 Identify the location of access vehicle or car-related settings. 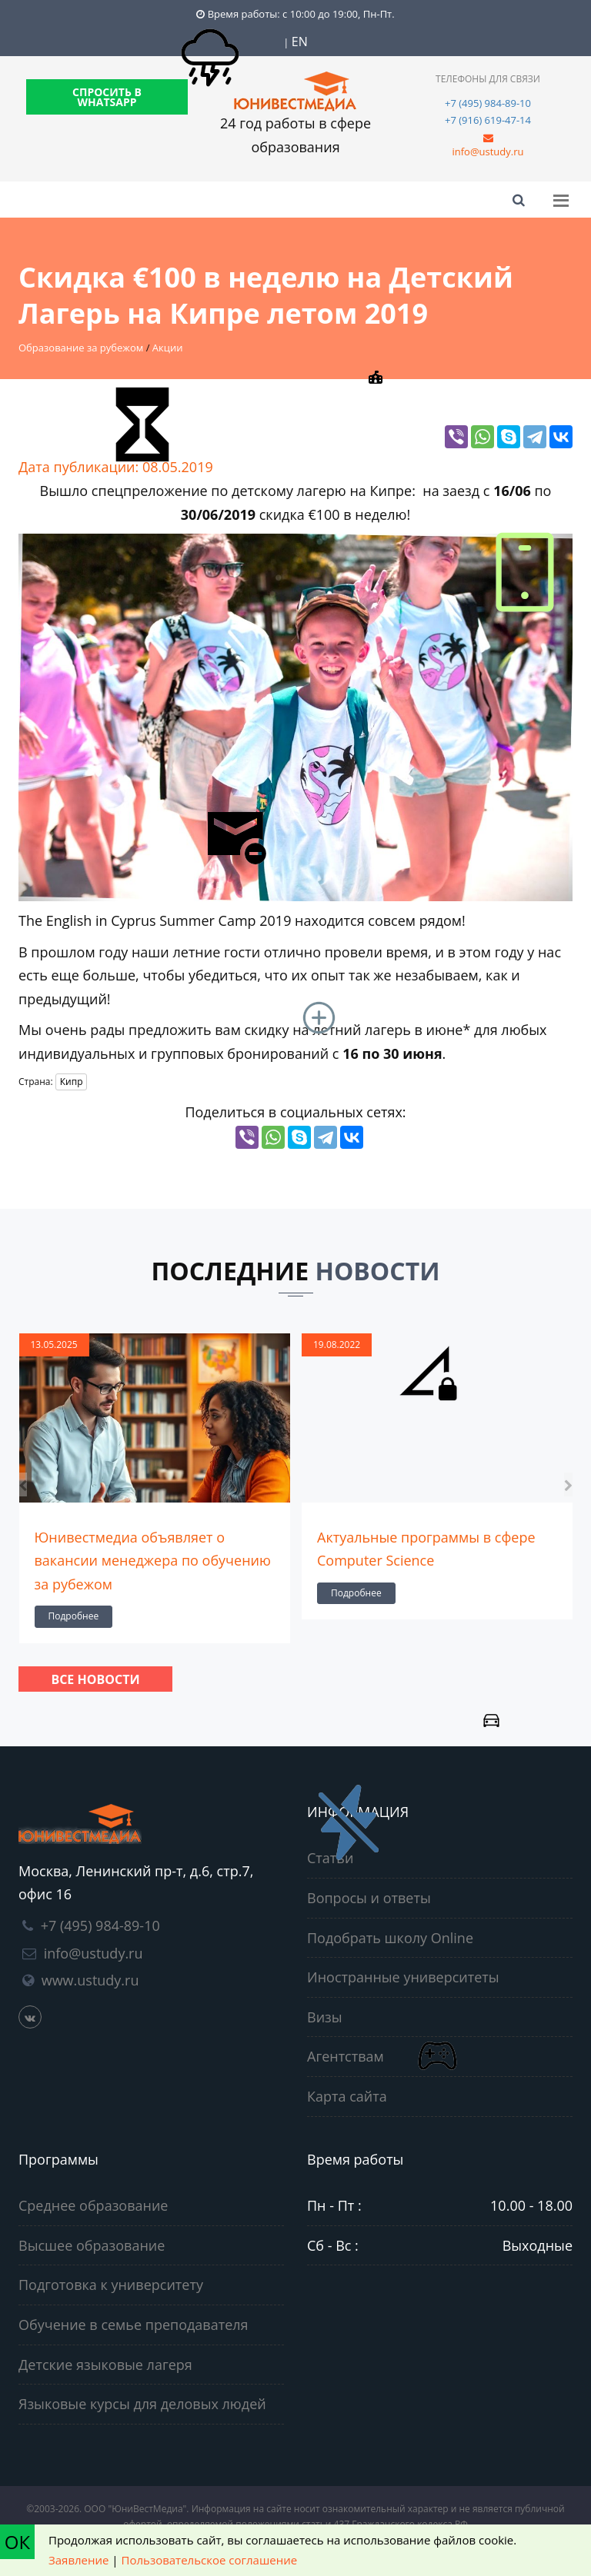
(491, 1720).